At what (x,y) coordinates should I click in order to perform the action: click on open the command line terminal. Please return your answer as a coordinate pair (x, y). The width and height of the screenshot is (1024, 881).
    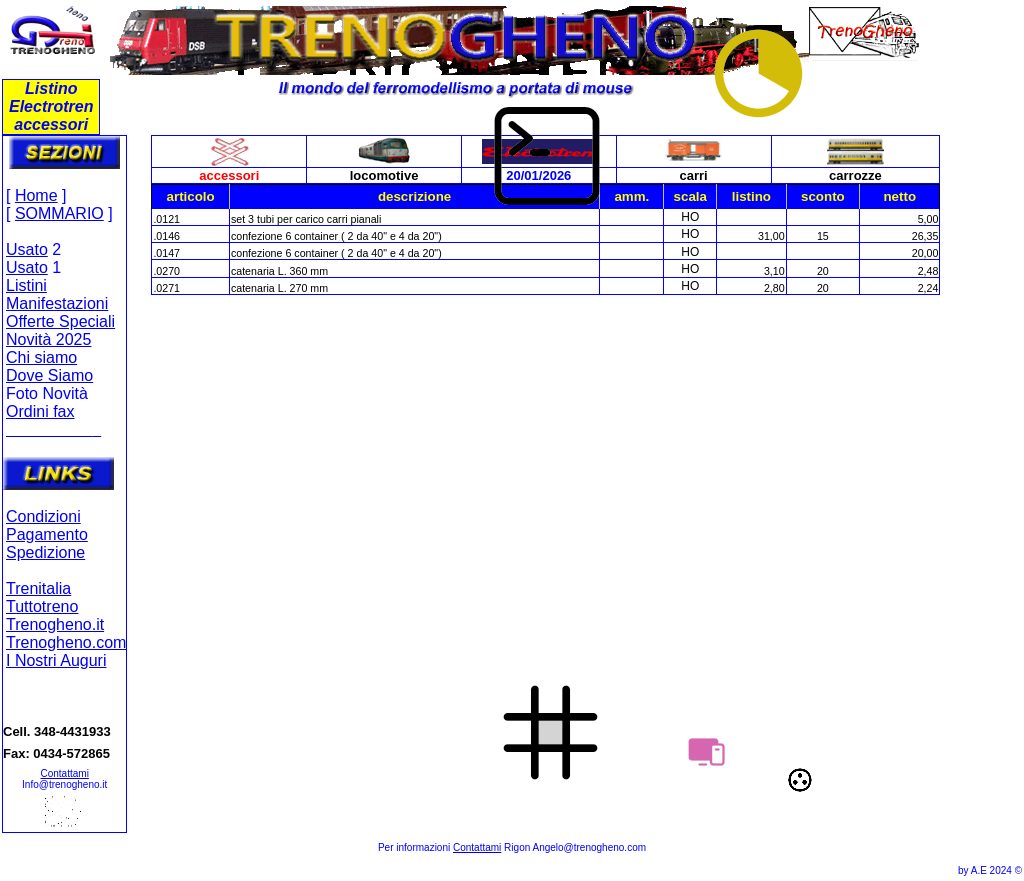
    Looking at the image, I should click on (547, 156).